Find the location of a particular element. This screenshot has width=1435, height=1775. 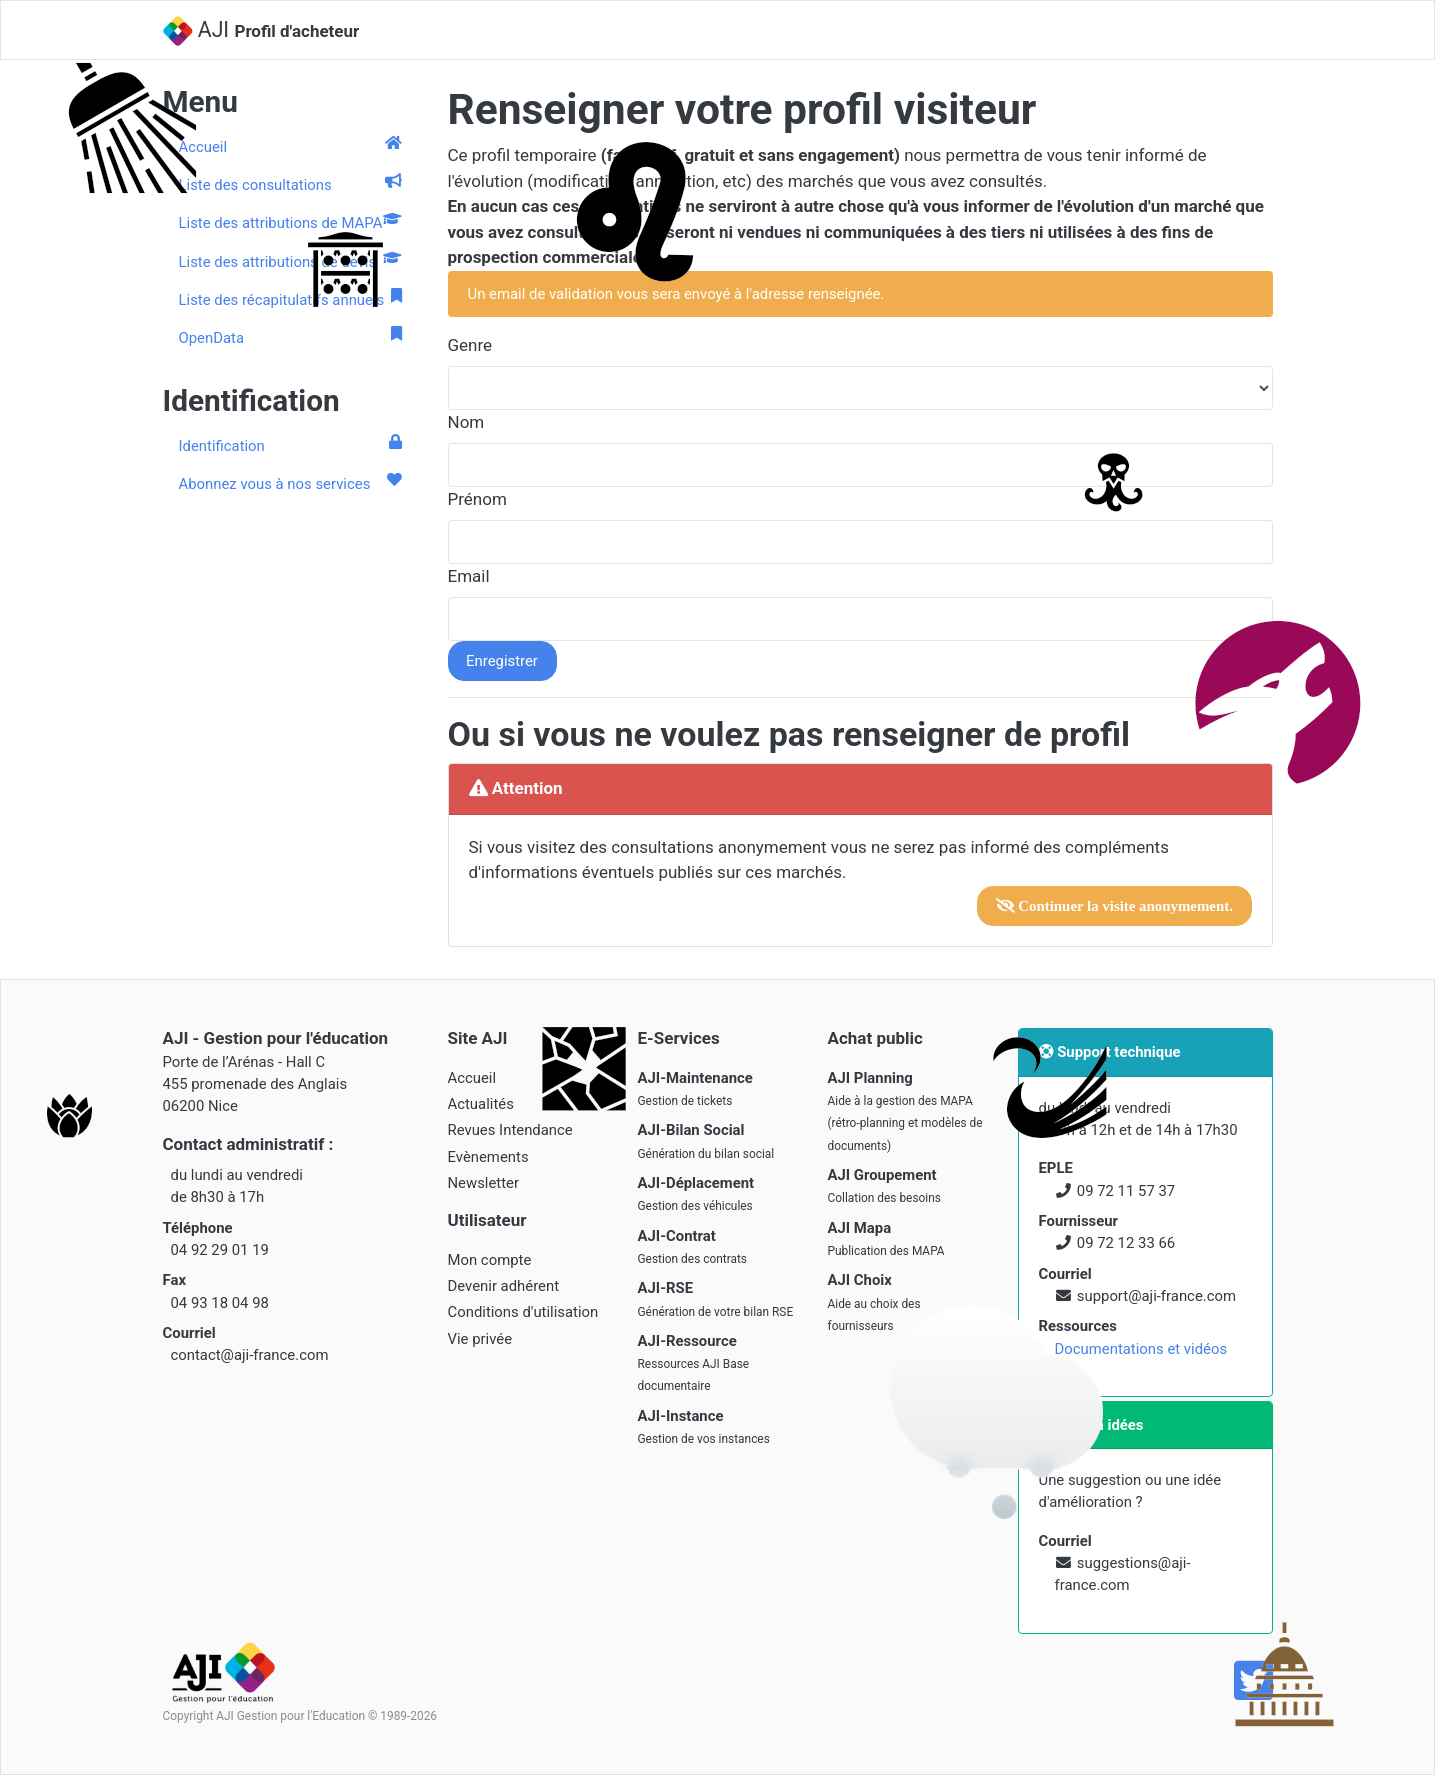

select cthulhu or eldritch horror faction is located at coordinates (1113, 482).